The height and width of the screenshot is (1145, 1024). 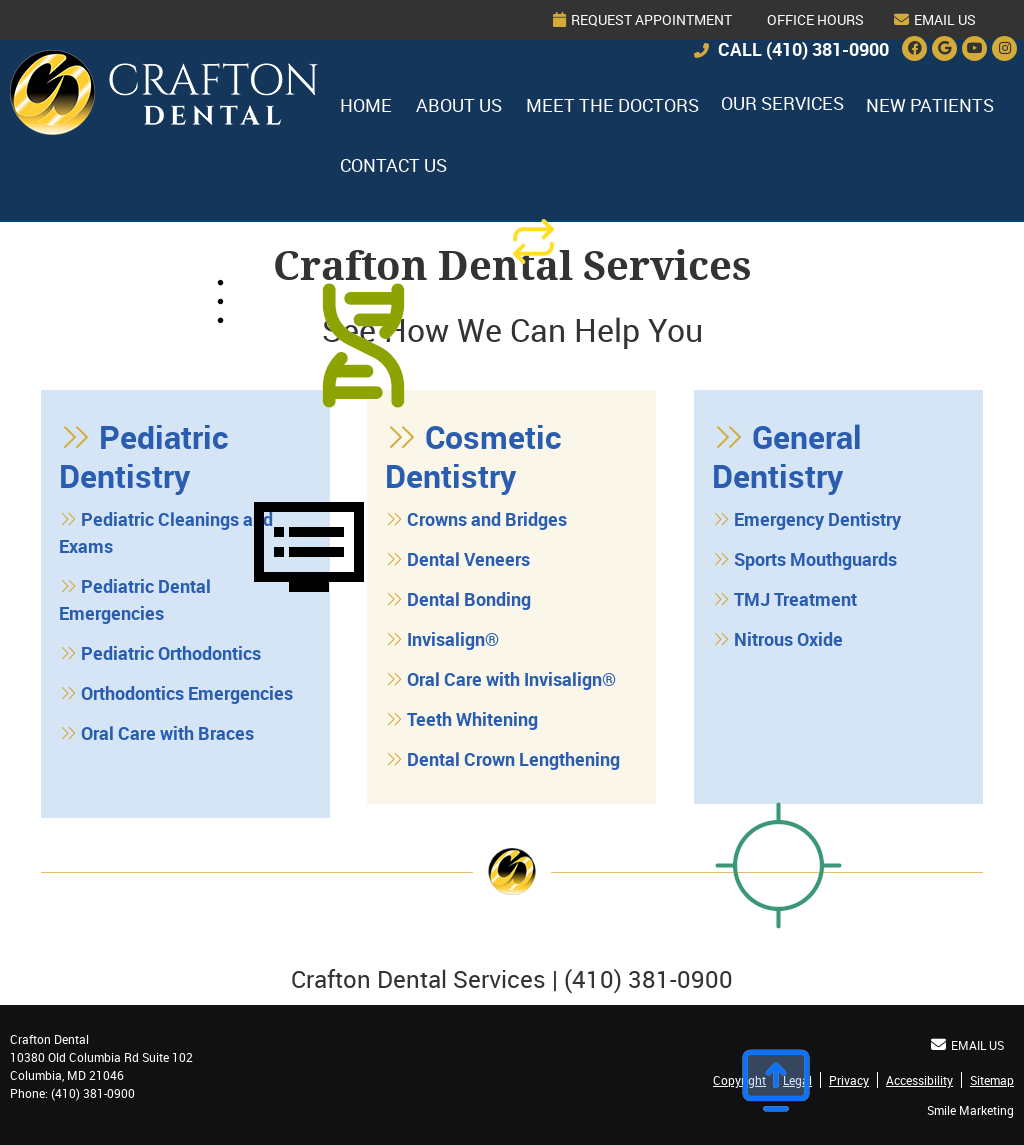 What do you see at coordinates (533, 241) in the screenshot?
I see `enable repeat or loop playback` at bounding box center [533, 241].